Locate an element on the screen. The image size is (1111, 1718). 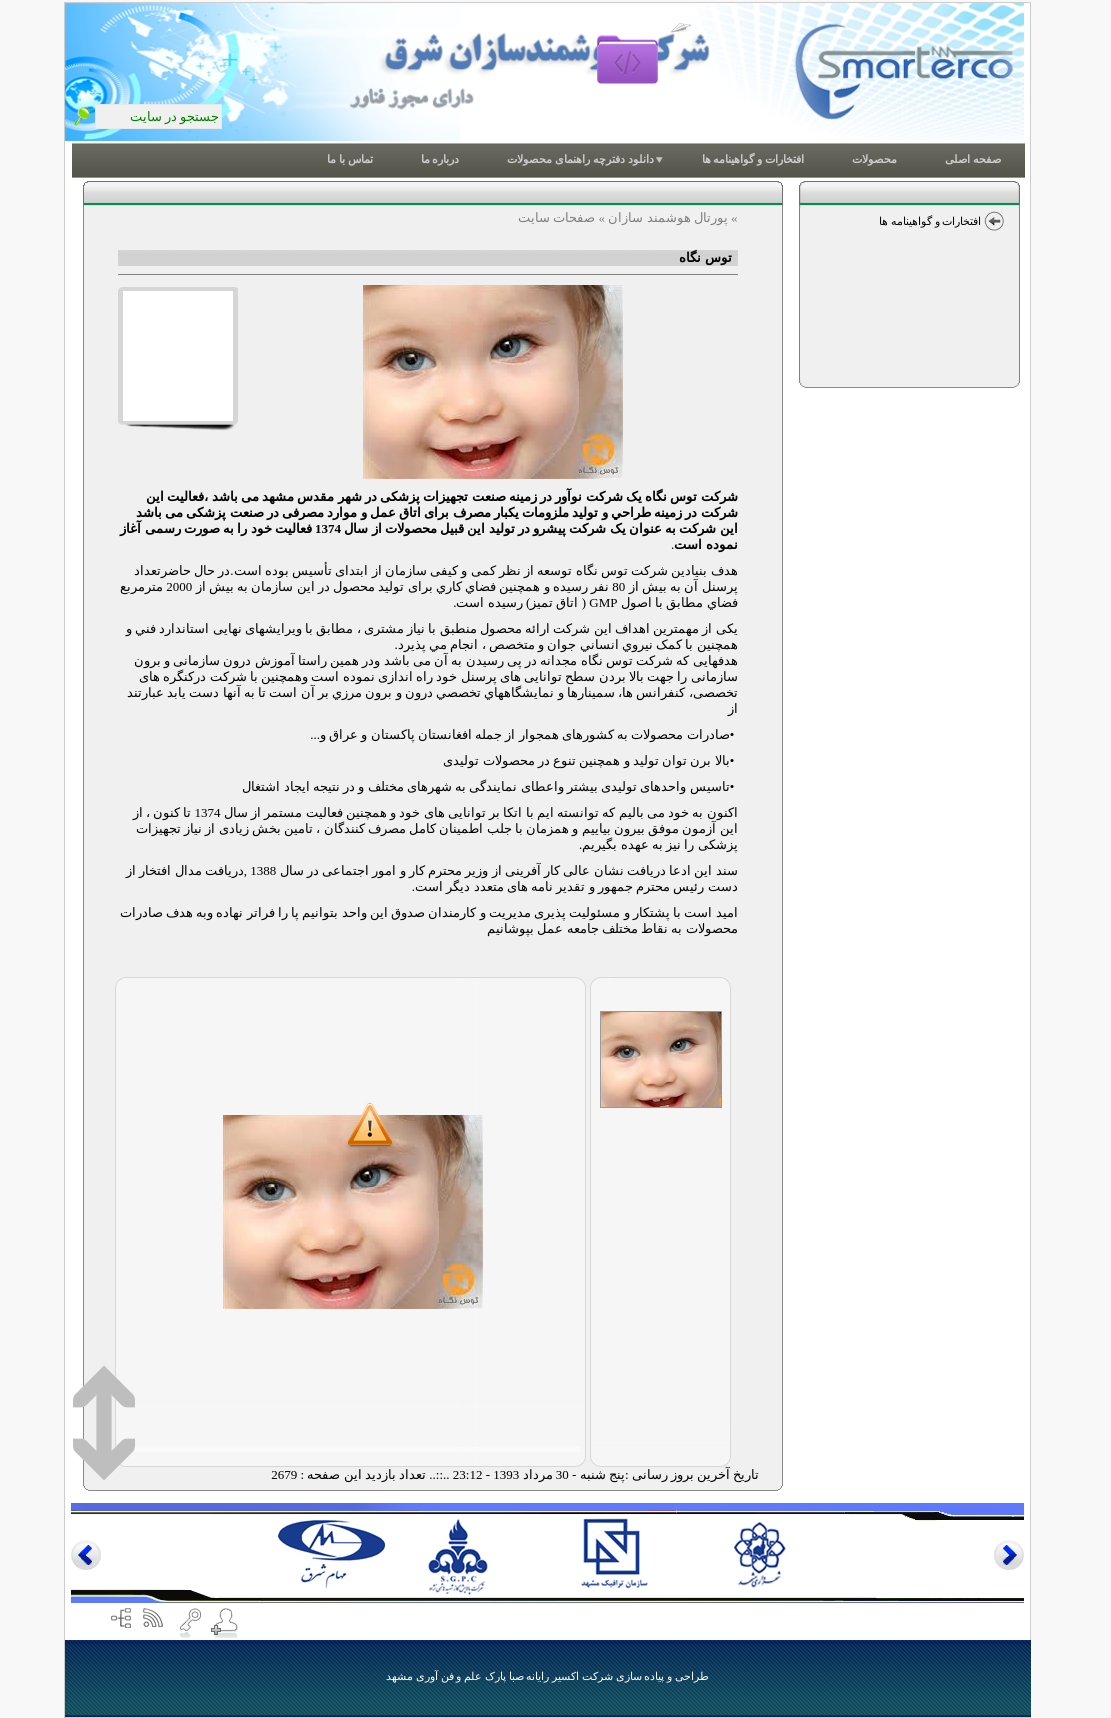
flip object vertically is located at coordinates (104, 1423).